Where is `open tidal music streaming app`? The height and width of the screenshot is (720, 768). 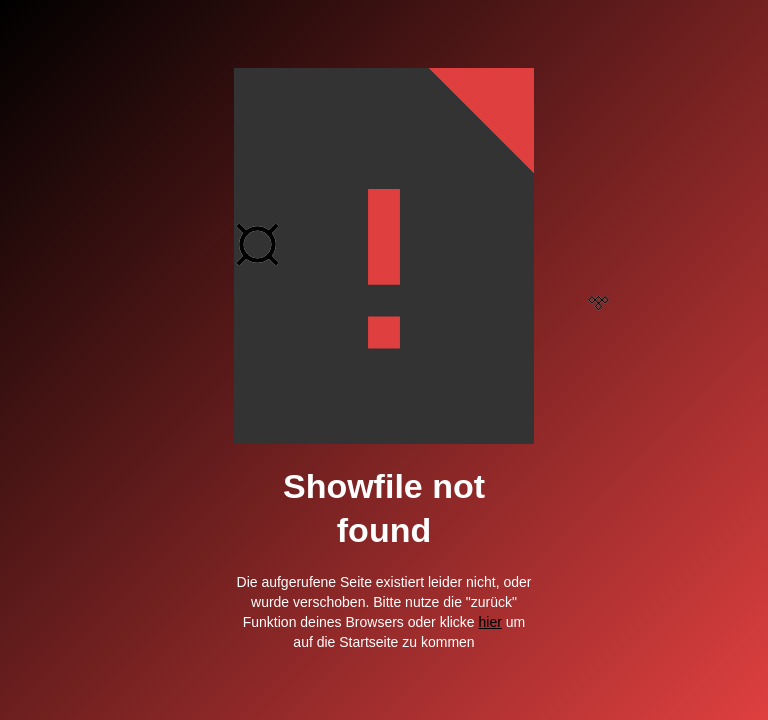 open tidal music streaming app is located at coordinates (598, 302).